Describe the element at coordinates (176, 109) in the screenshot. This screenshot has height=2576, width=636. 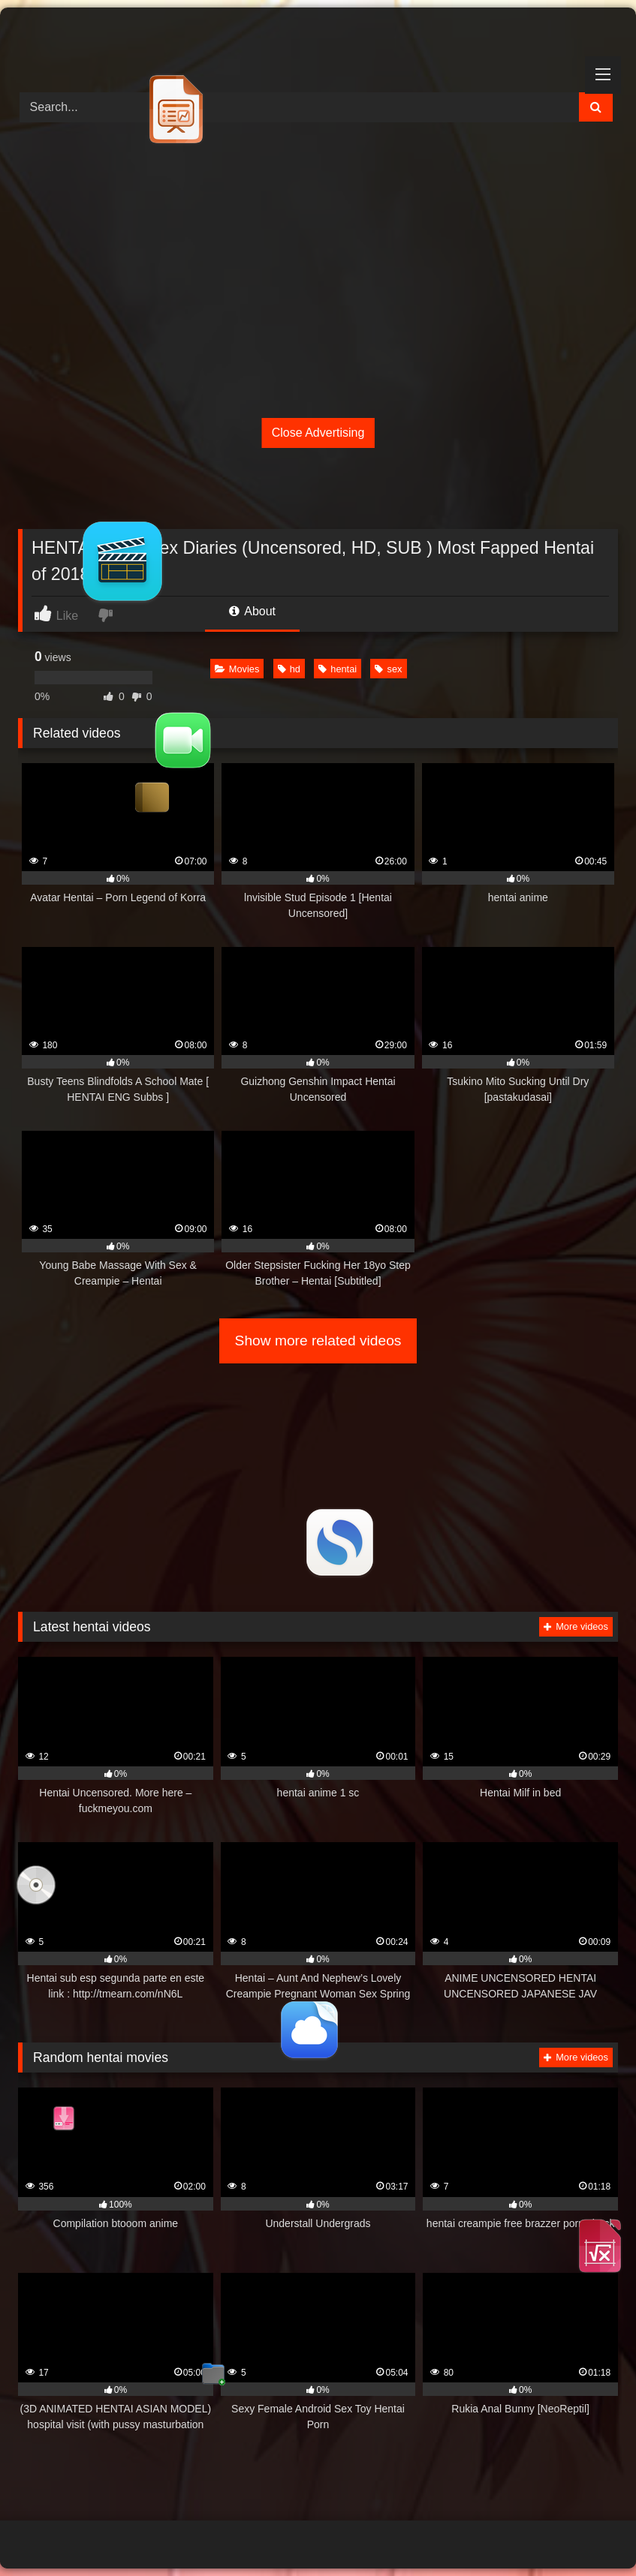
I see `libreoffice impress presentation file` at that location.